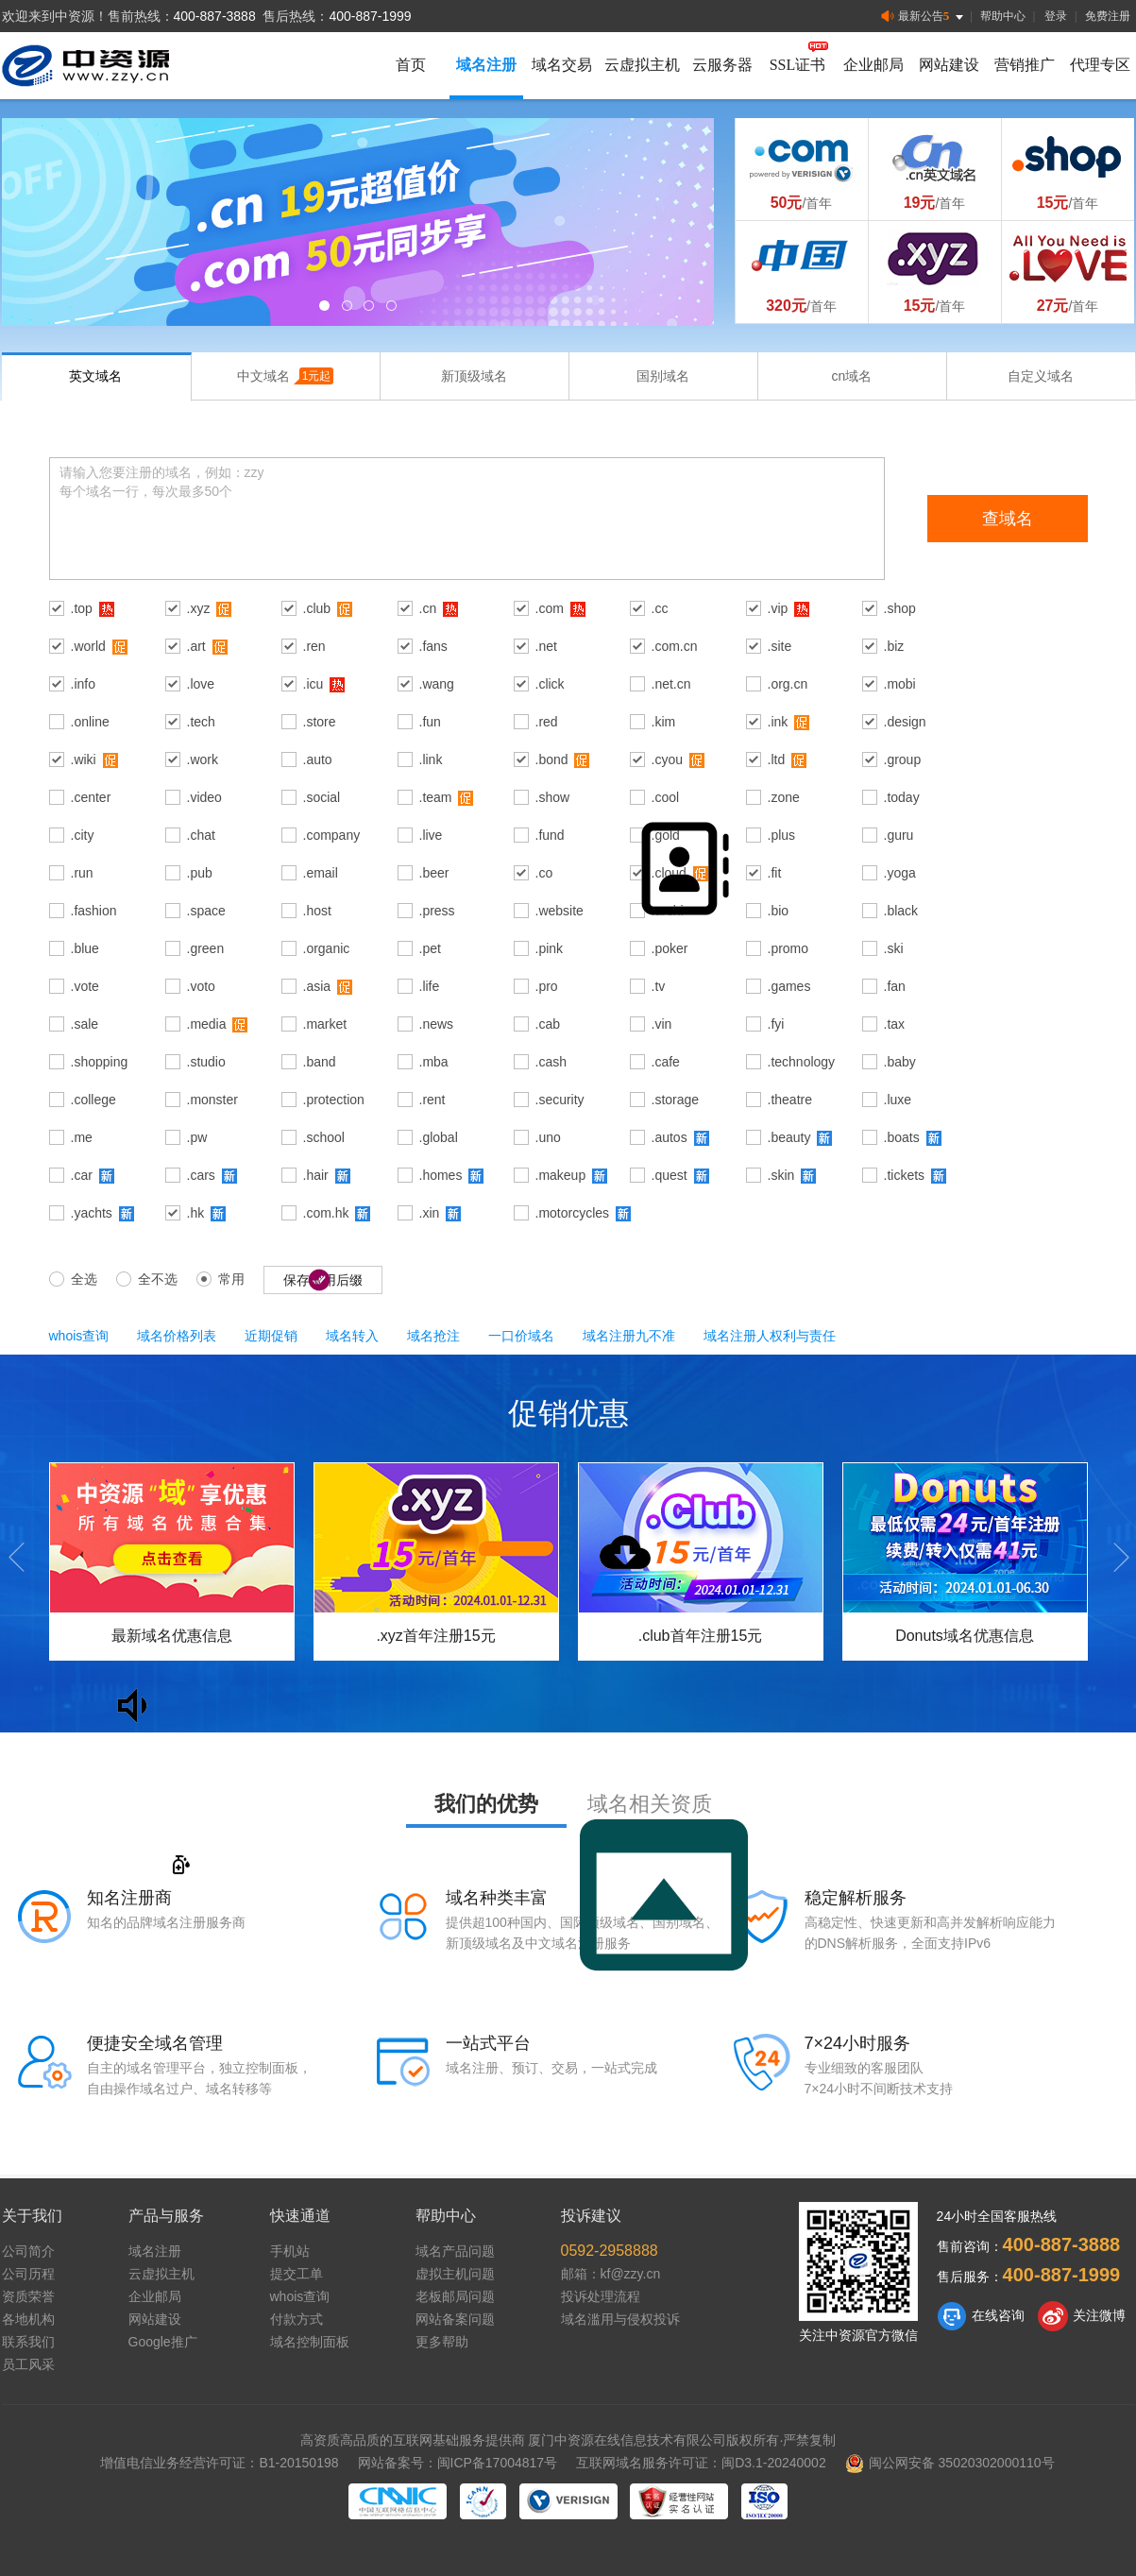 This screenshot has height=2576, width=1136. What do you see at coordinates (664, 1895) in the screenshot?
I see `maximize or expand the current window` at bounding box center [664, 1895].